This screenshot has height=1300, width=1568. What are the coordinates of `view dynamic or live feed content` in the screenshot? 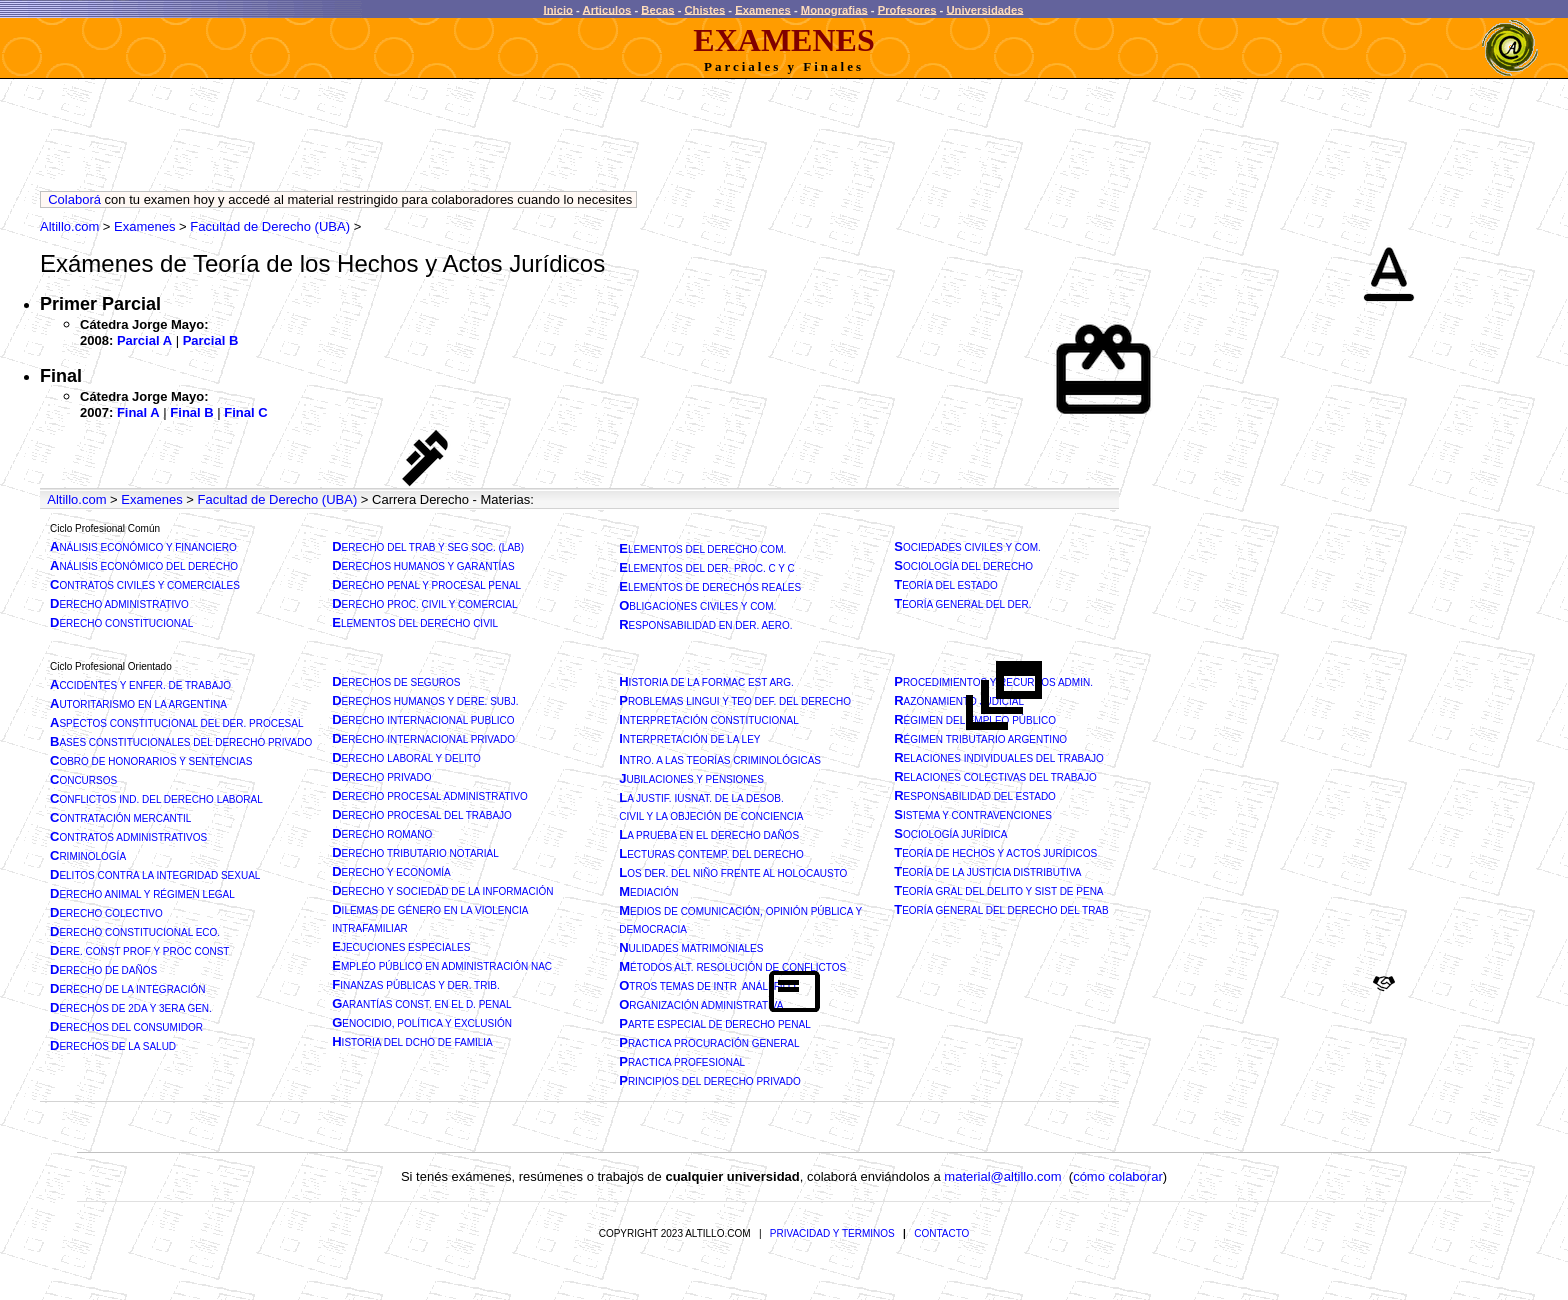 It's located at (1004, 695).